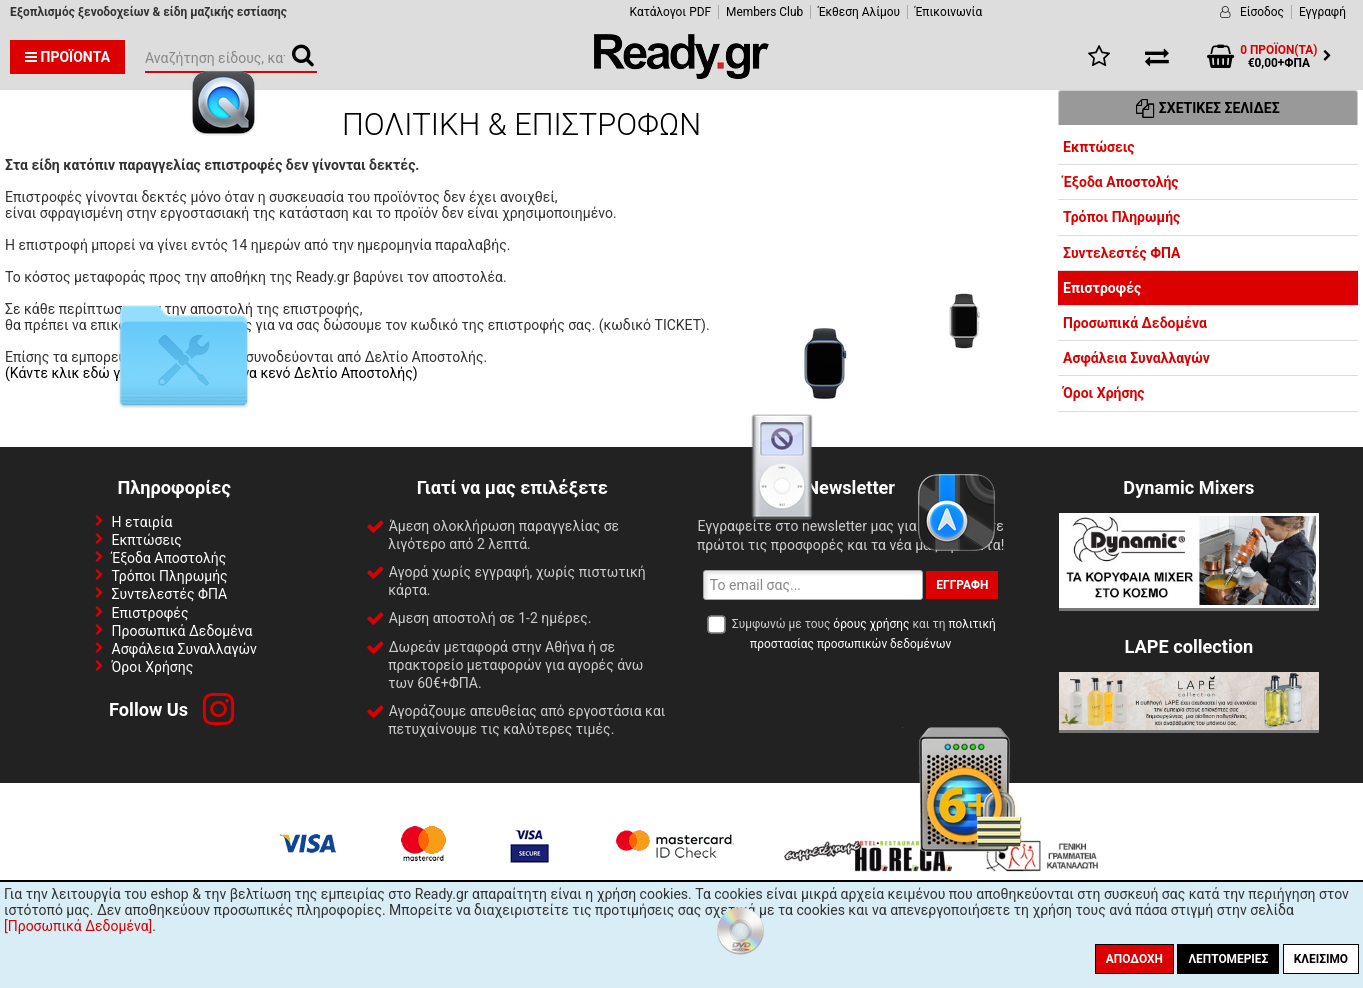  What do you see at coordinates (824, 363) in the screenshot?
I see `apple watch series 8 device icon` at bounding box center [824, 363].